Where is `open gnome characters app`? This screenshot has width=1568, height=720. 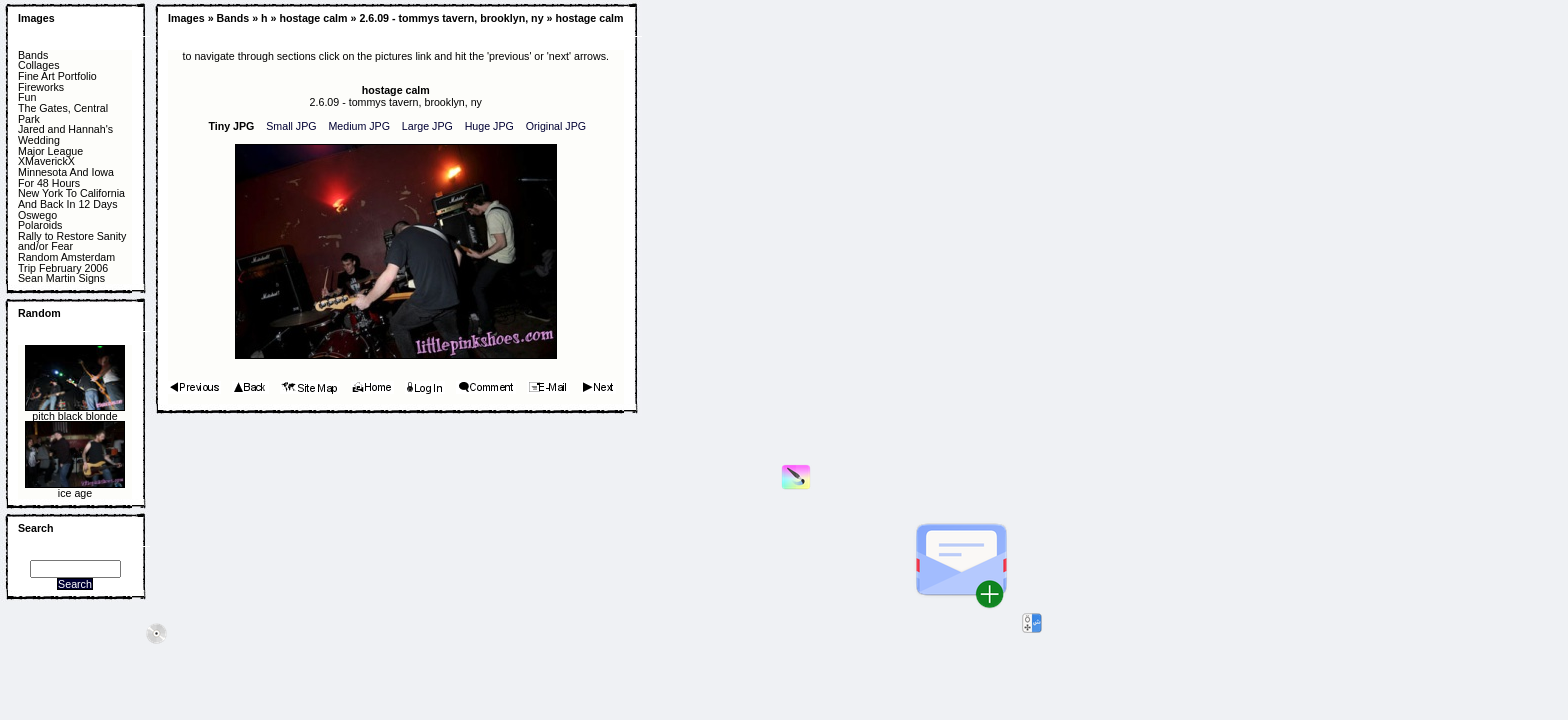
open gnome characters app is located at coordinates (1032, 623).